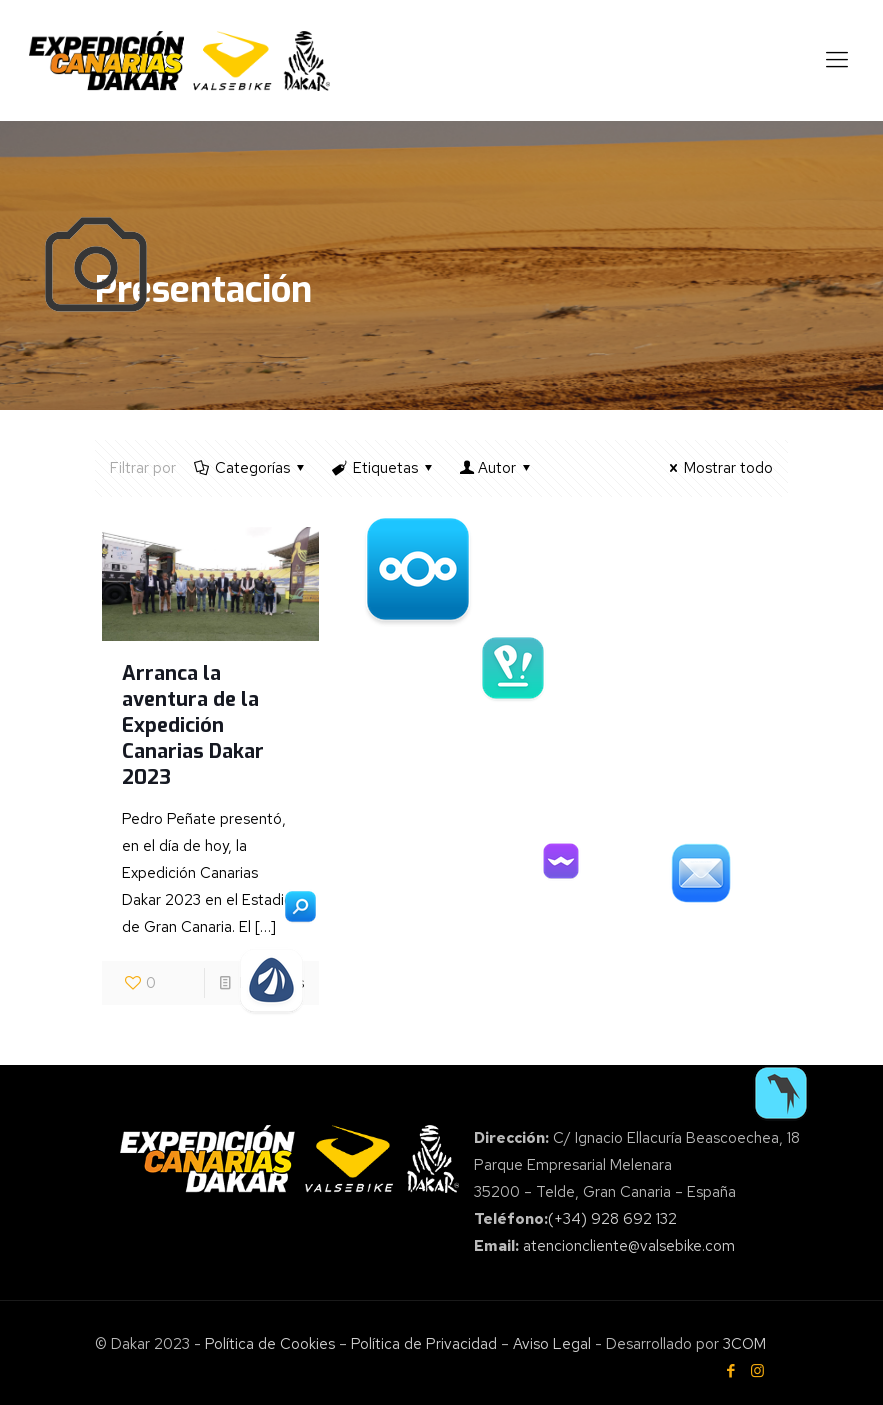 The width and height of the screenshot is (883, 1405). Describe the element at coordinates (513, 668) in the screenshot. I see `launch Pop!_OS application` at that location.